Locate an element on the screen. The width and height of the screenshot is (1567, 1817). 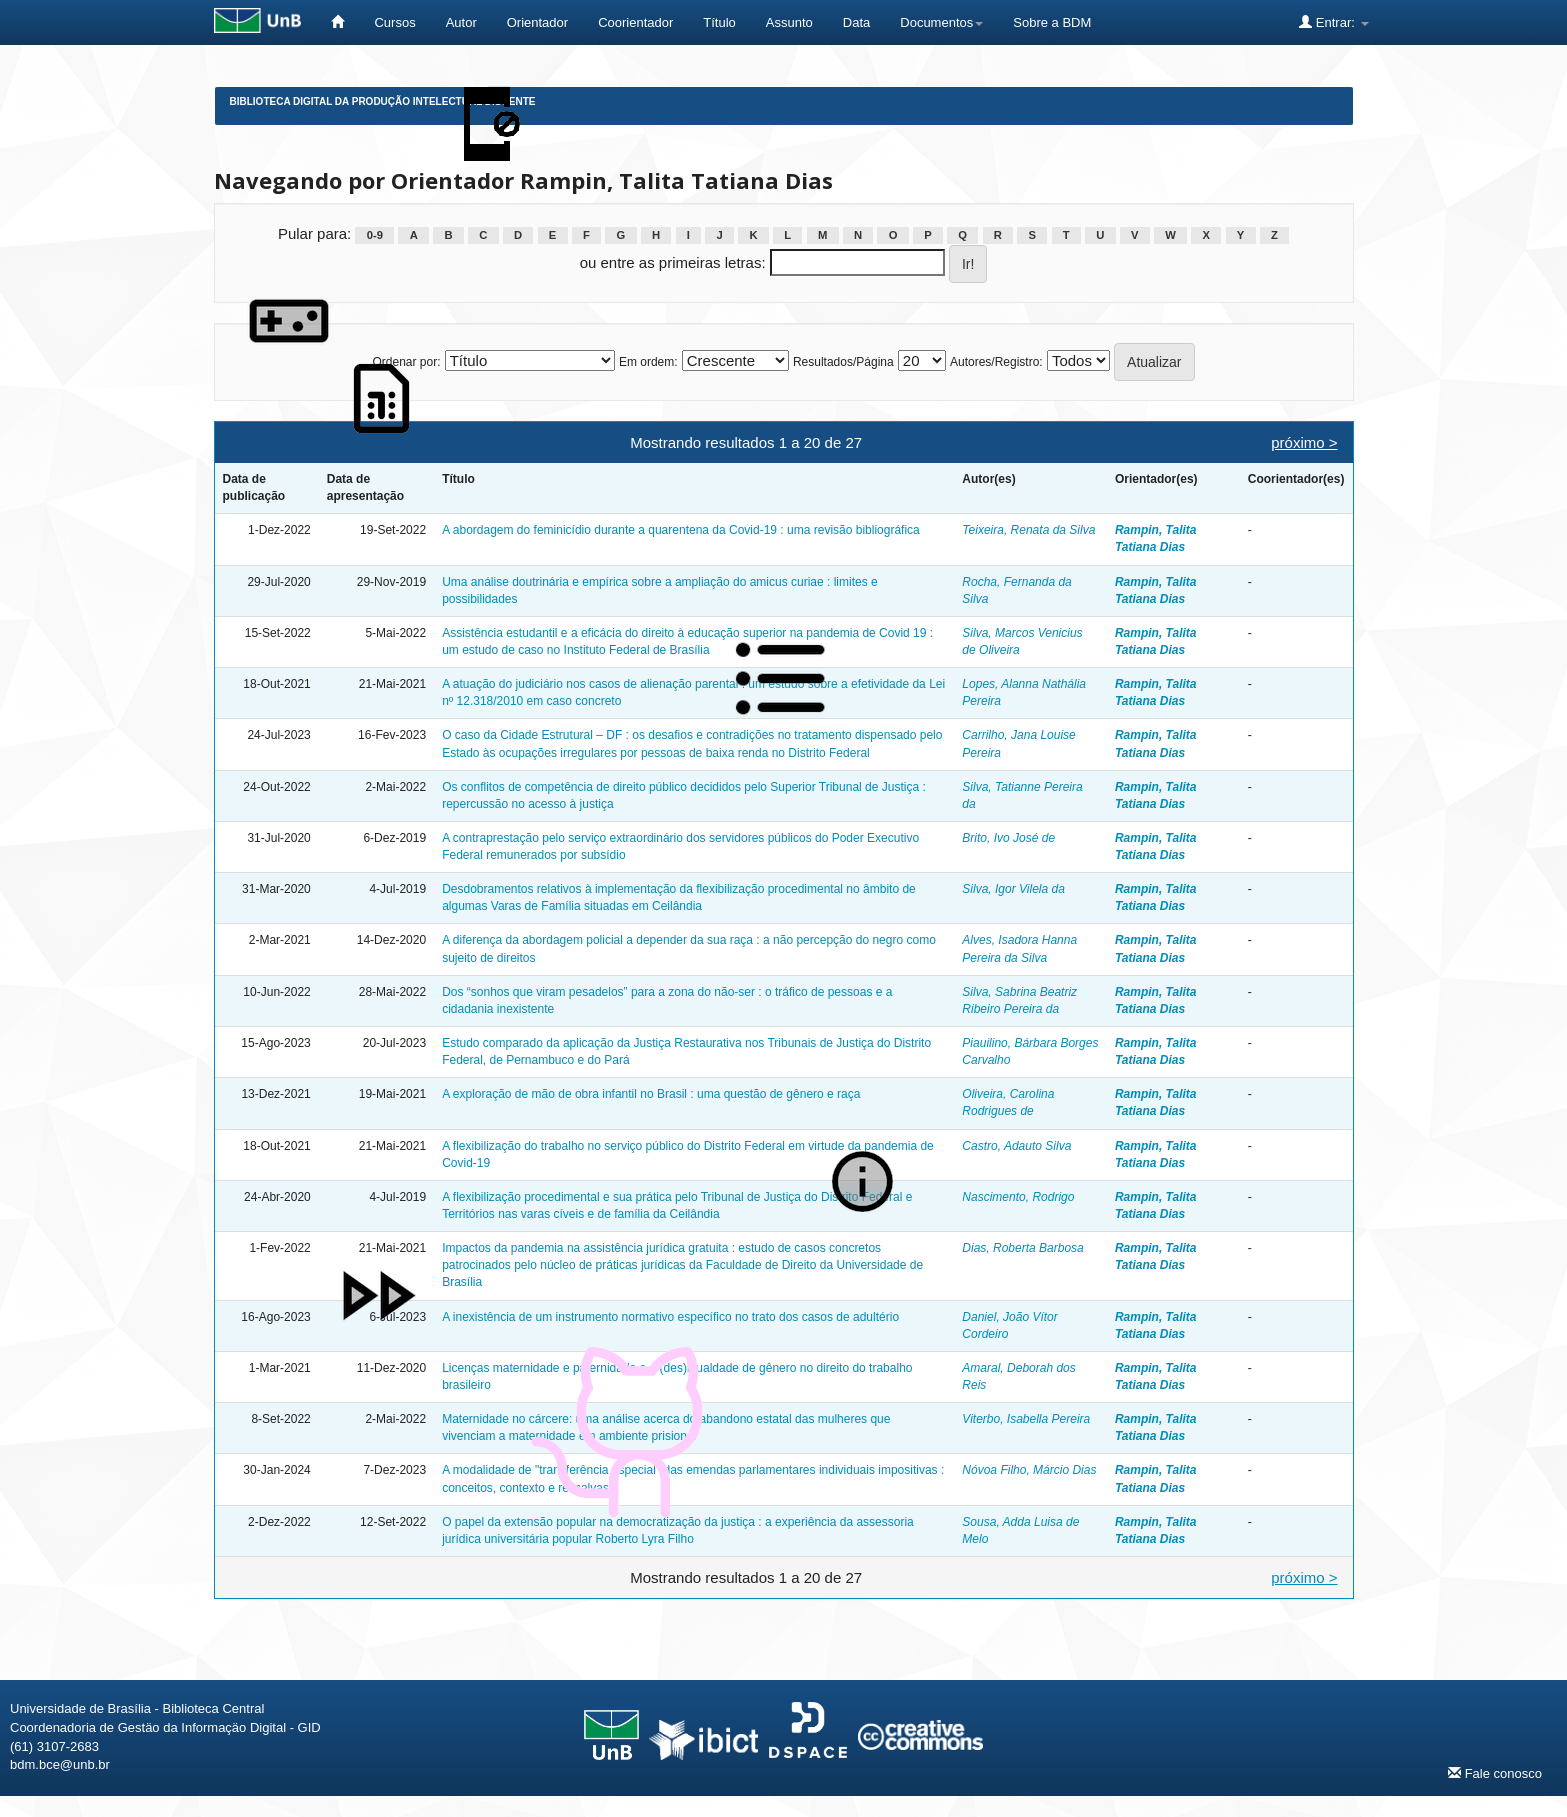
access games or gaming features is located at coordinates (289, 321).